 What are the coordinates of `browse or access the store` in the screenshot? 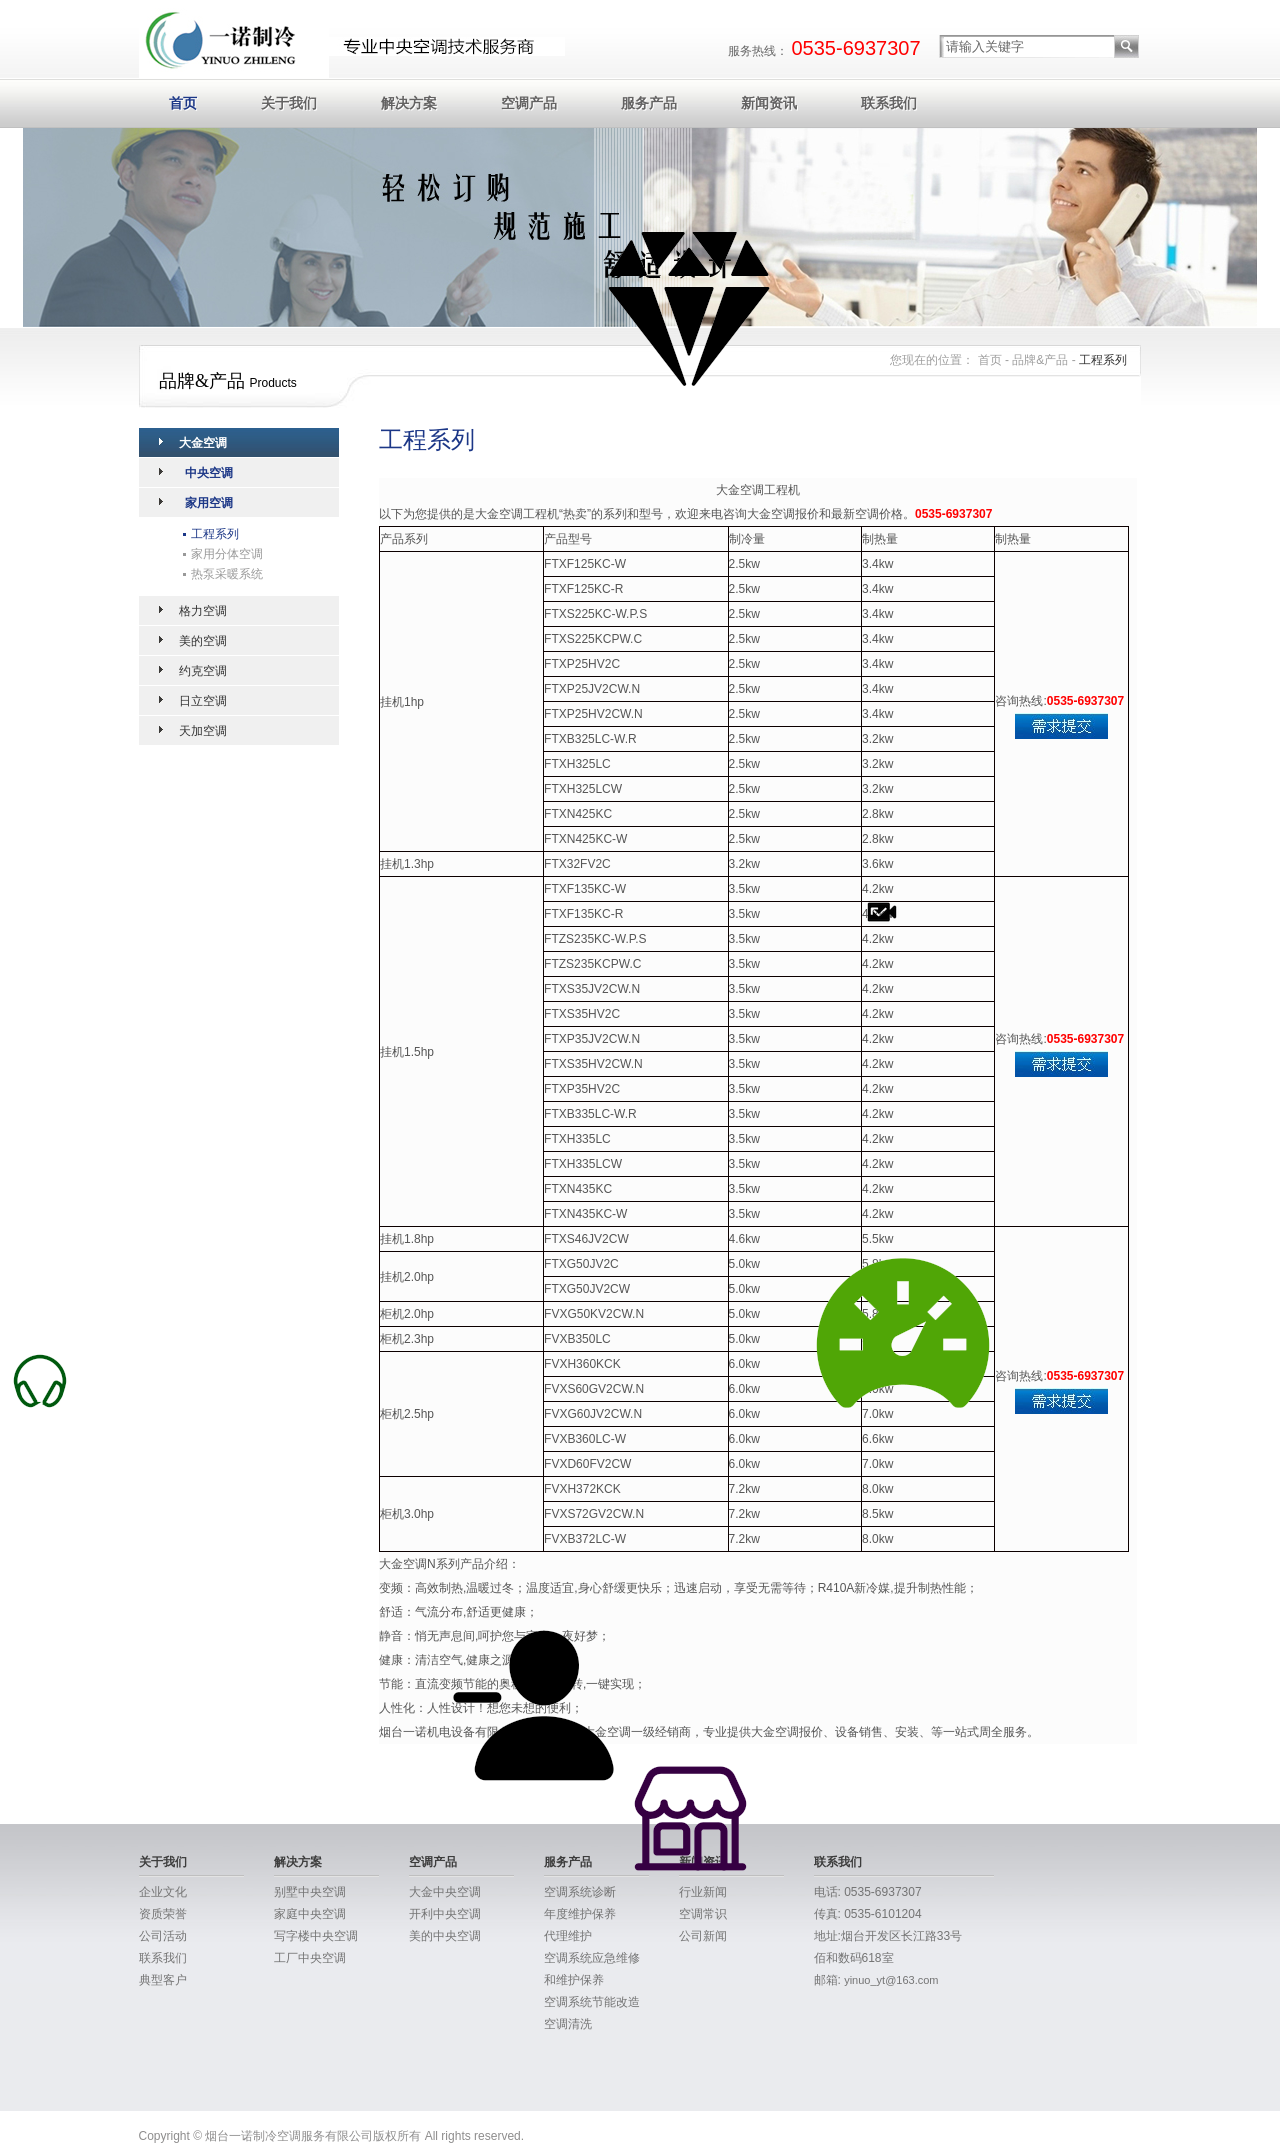 It's located at (690, 1818).